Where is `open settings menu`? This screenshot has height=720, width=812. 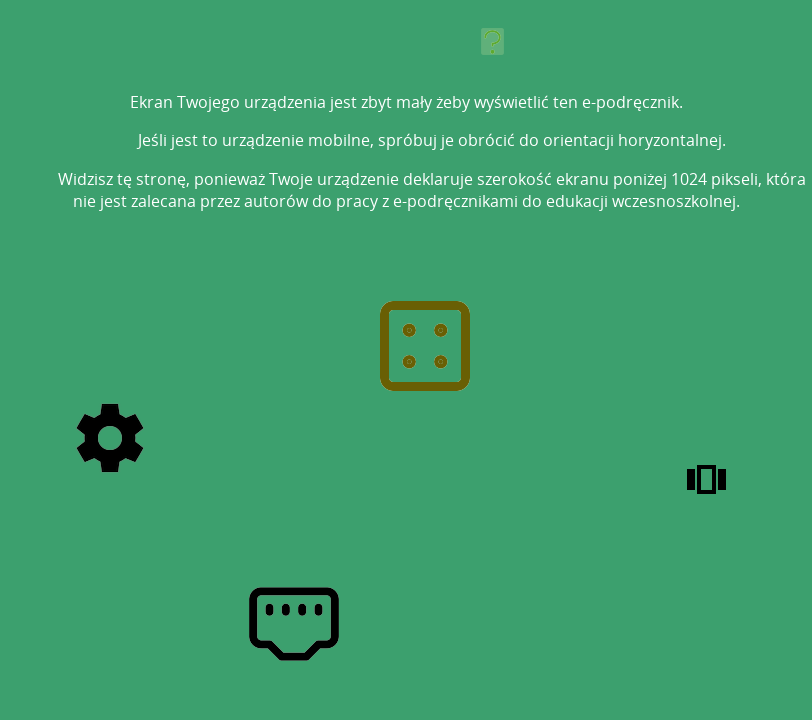 open settings menu is located at coordinates (110, 438).